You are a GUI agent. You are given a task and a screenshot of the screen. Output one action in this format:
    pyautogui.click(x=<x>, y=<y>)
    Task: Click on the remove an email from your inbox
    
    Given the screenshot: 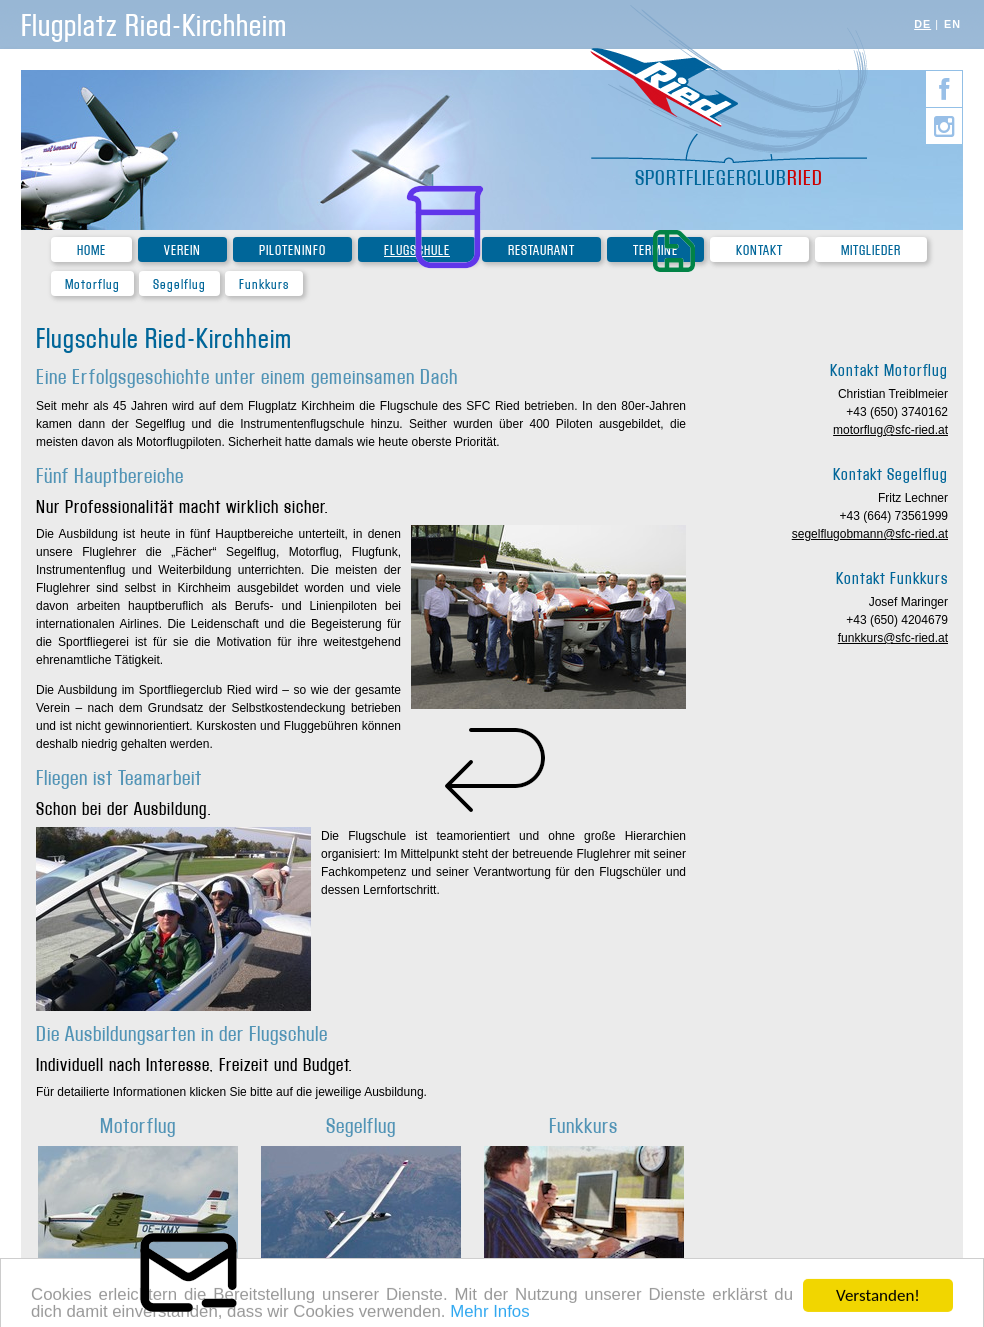 What is the action you would take?
    pyautogui.click(x=188, y=1272)
    